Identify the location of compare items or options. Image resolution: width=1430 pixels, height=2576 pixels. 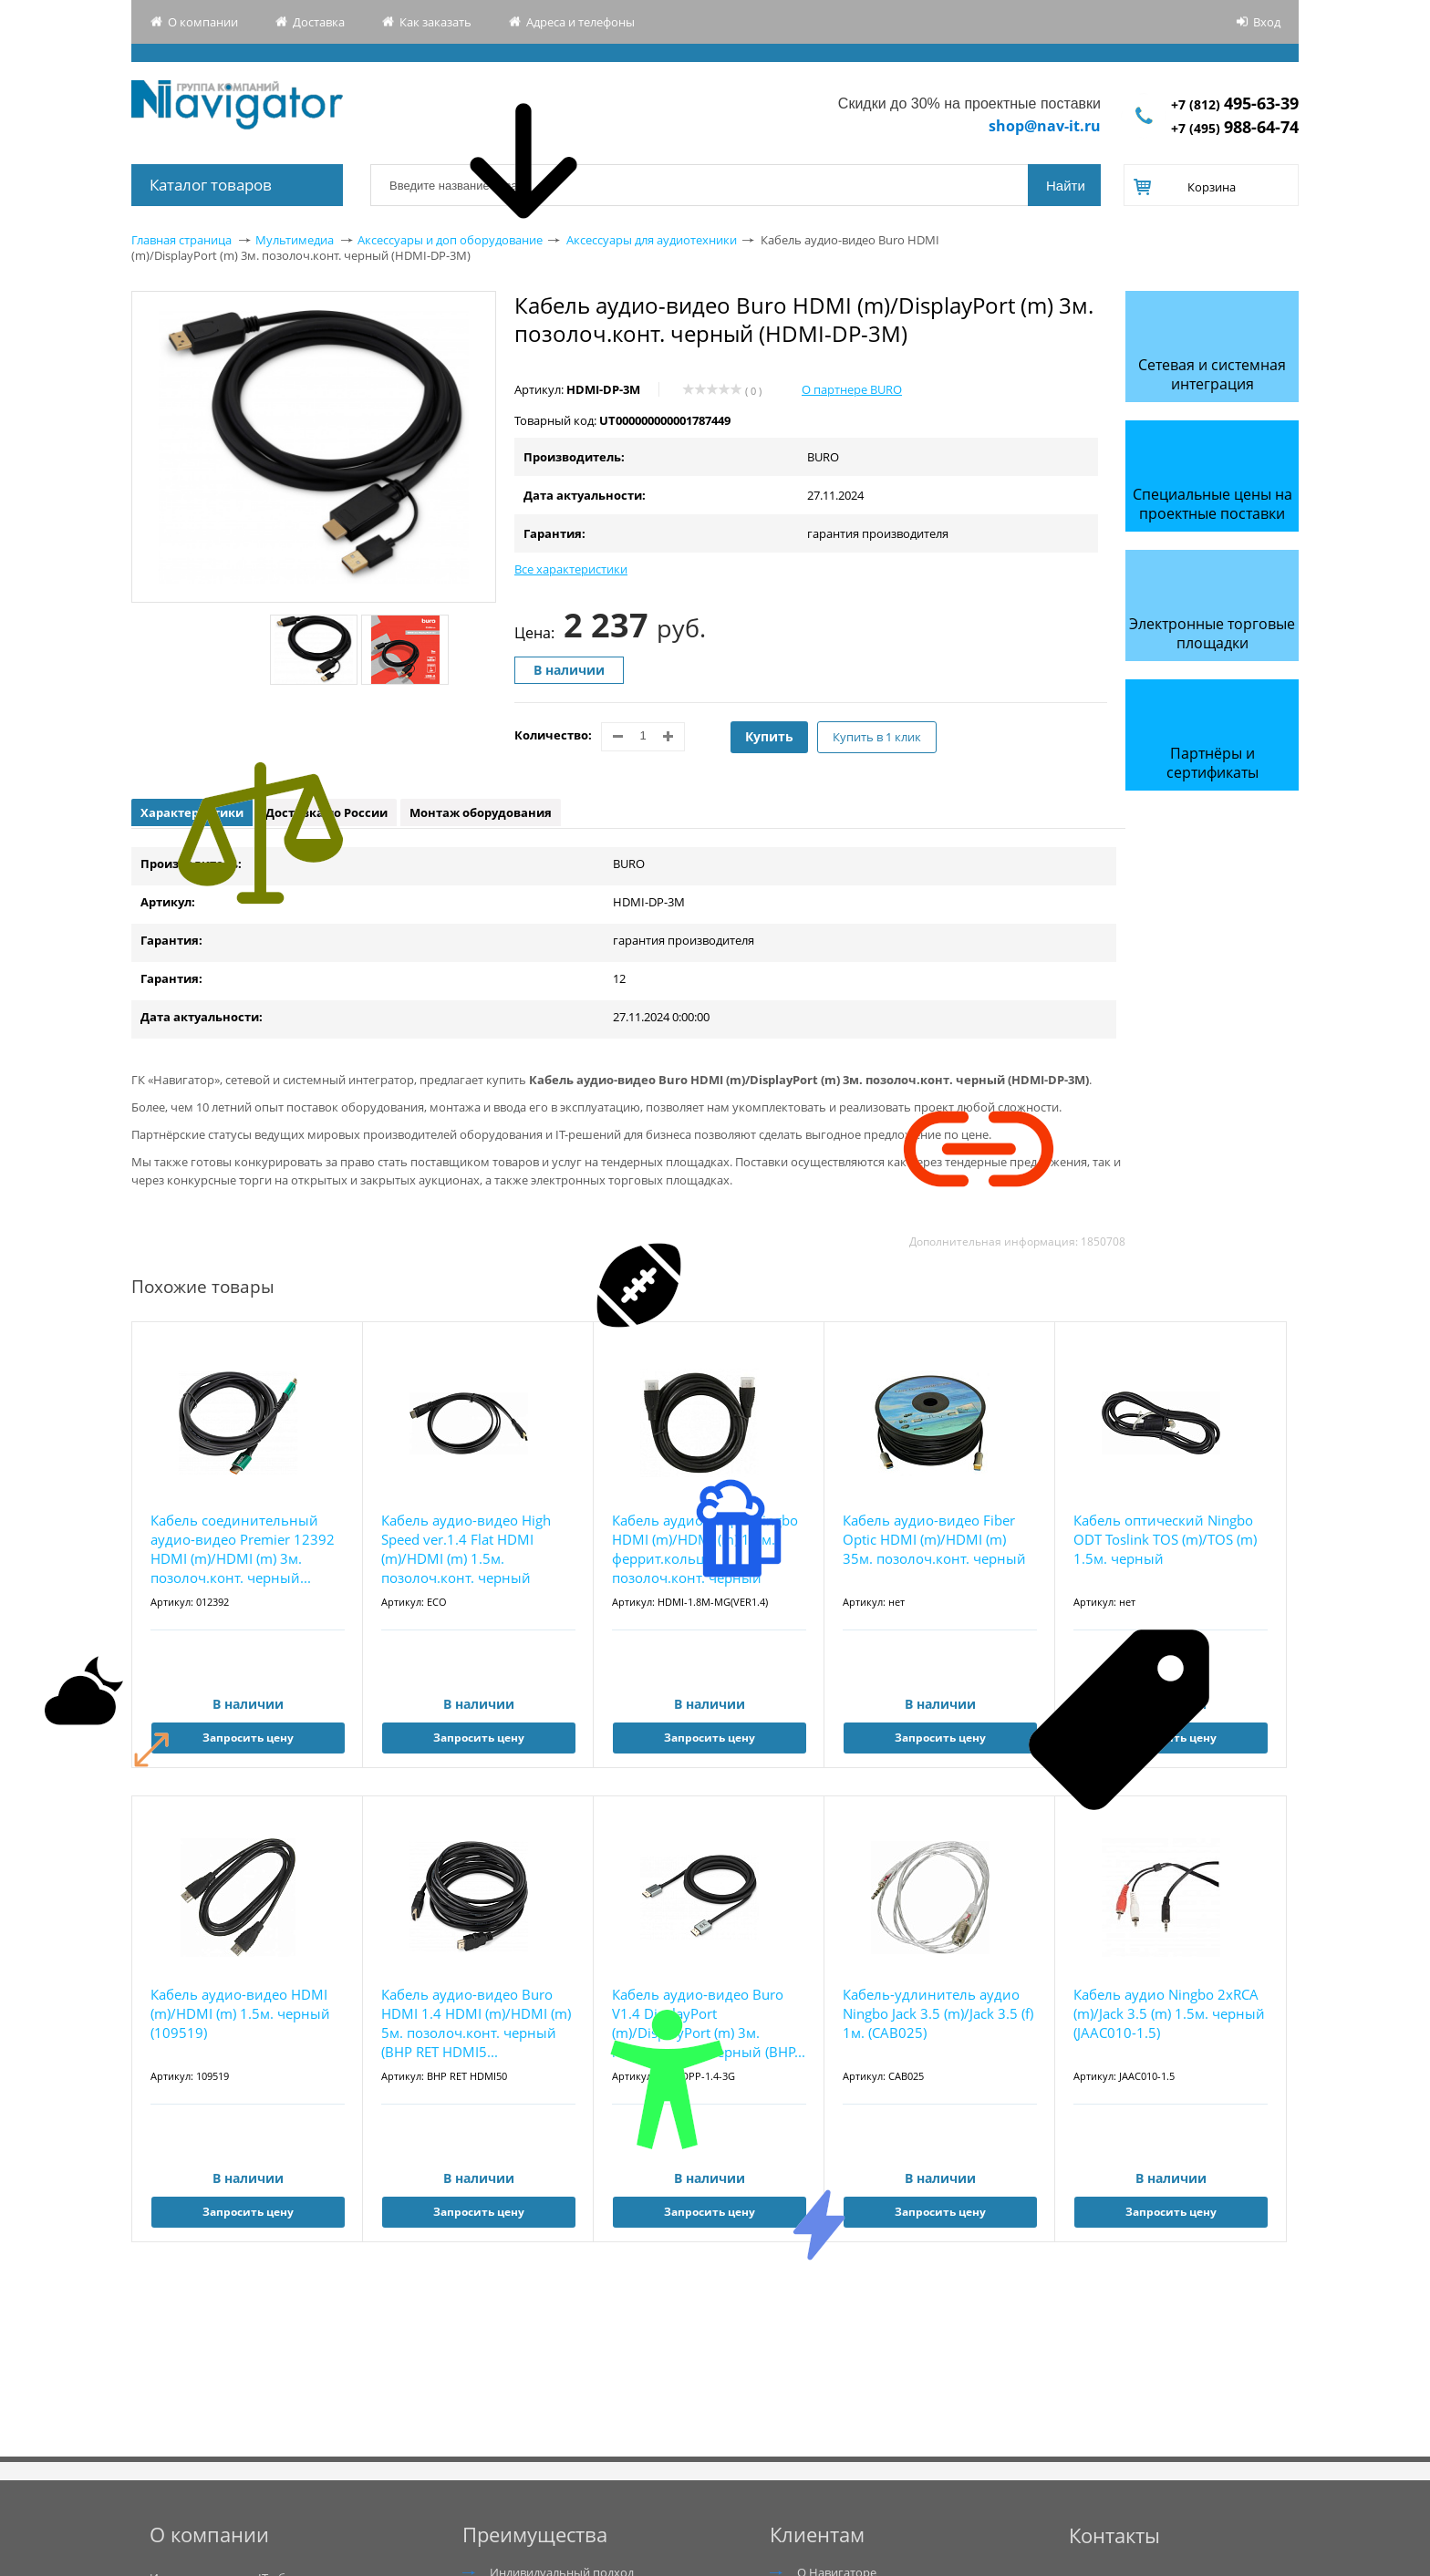
(260, 833).